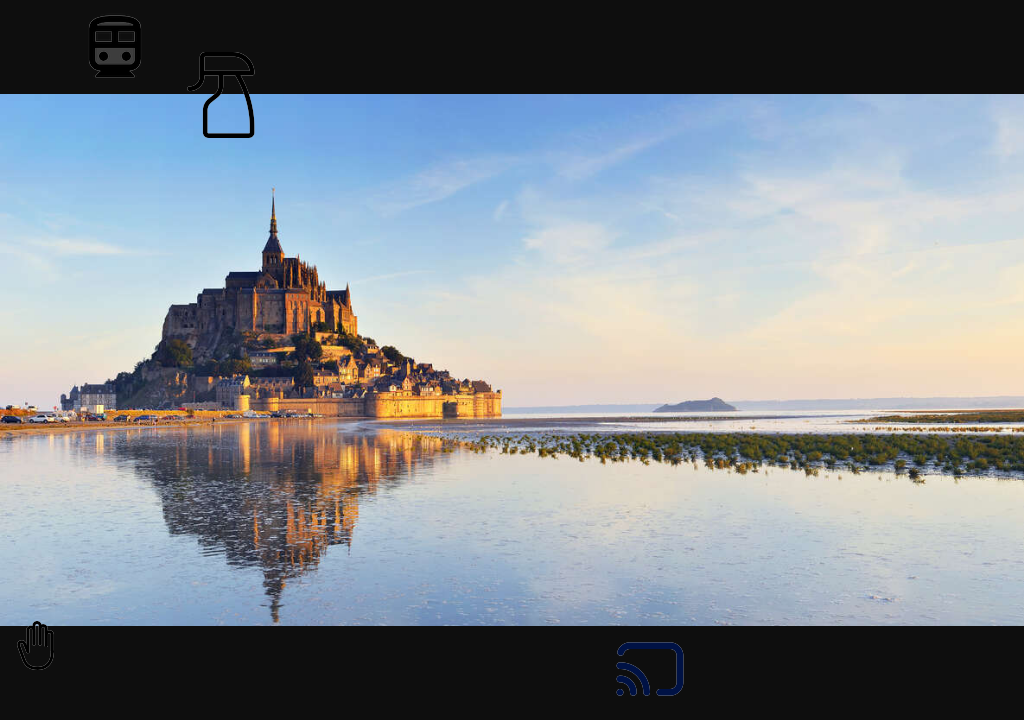  Describe the element at coordinates (224, 95) in the screenshot. I see `access cleaning or maintenance tools` at that location.